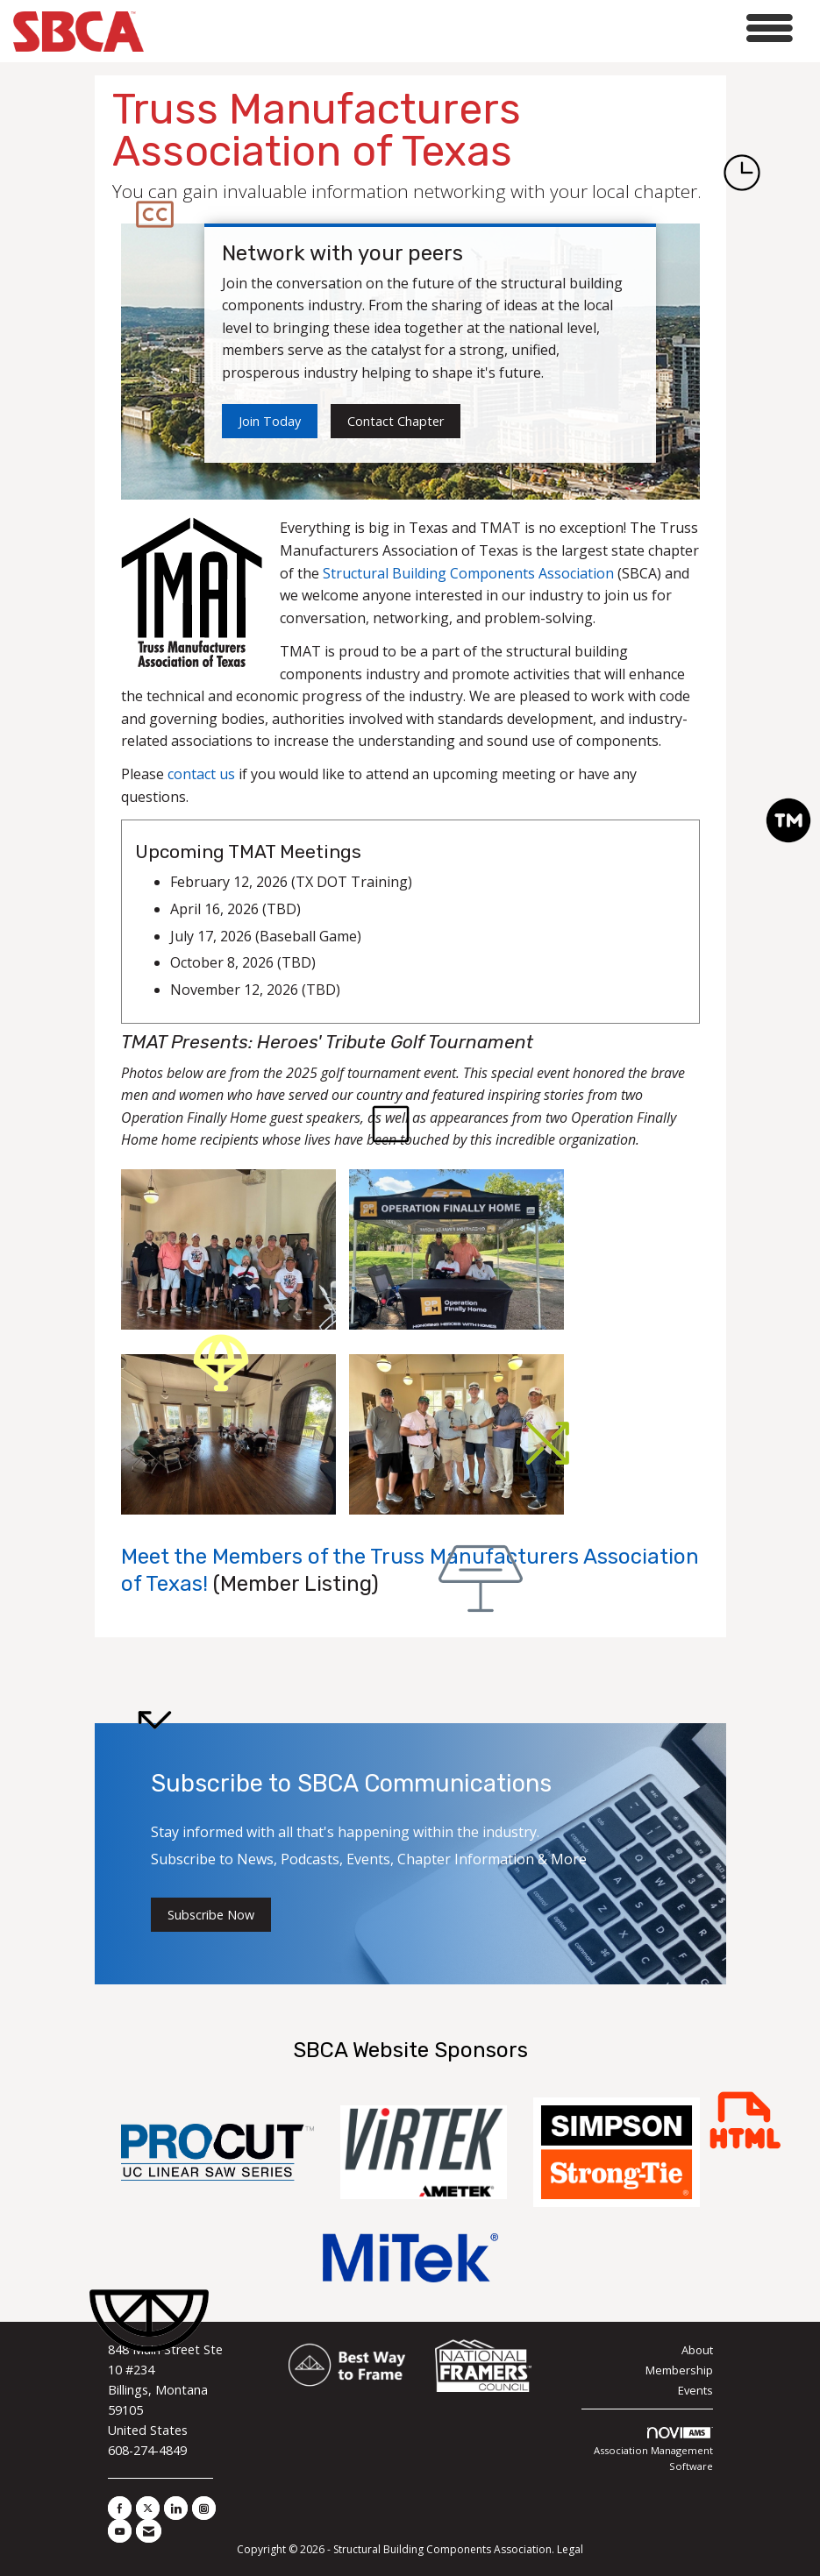 This screenshot has height=2576, width=820. What do you see at coordinates (744, 2122) in the screenshot?
I see `view or open an HTML file` at bounding box center [744, 2122].